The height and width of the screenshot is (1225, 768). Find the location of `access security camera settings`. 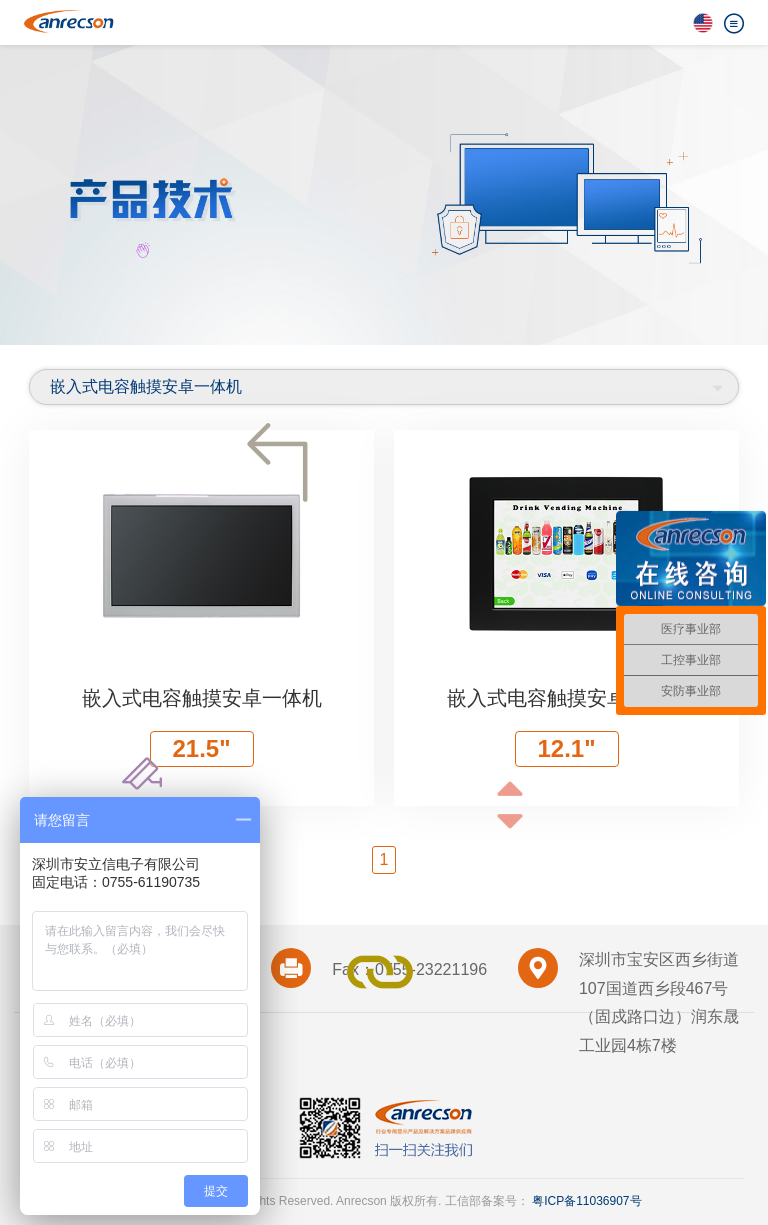

access security camera settings is located at coordinates (142, 776).